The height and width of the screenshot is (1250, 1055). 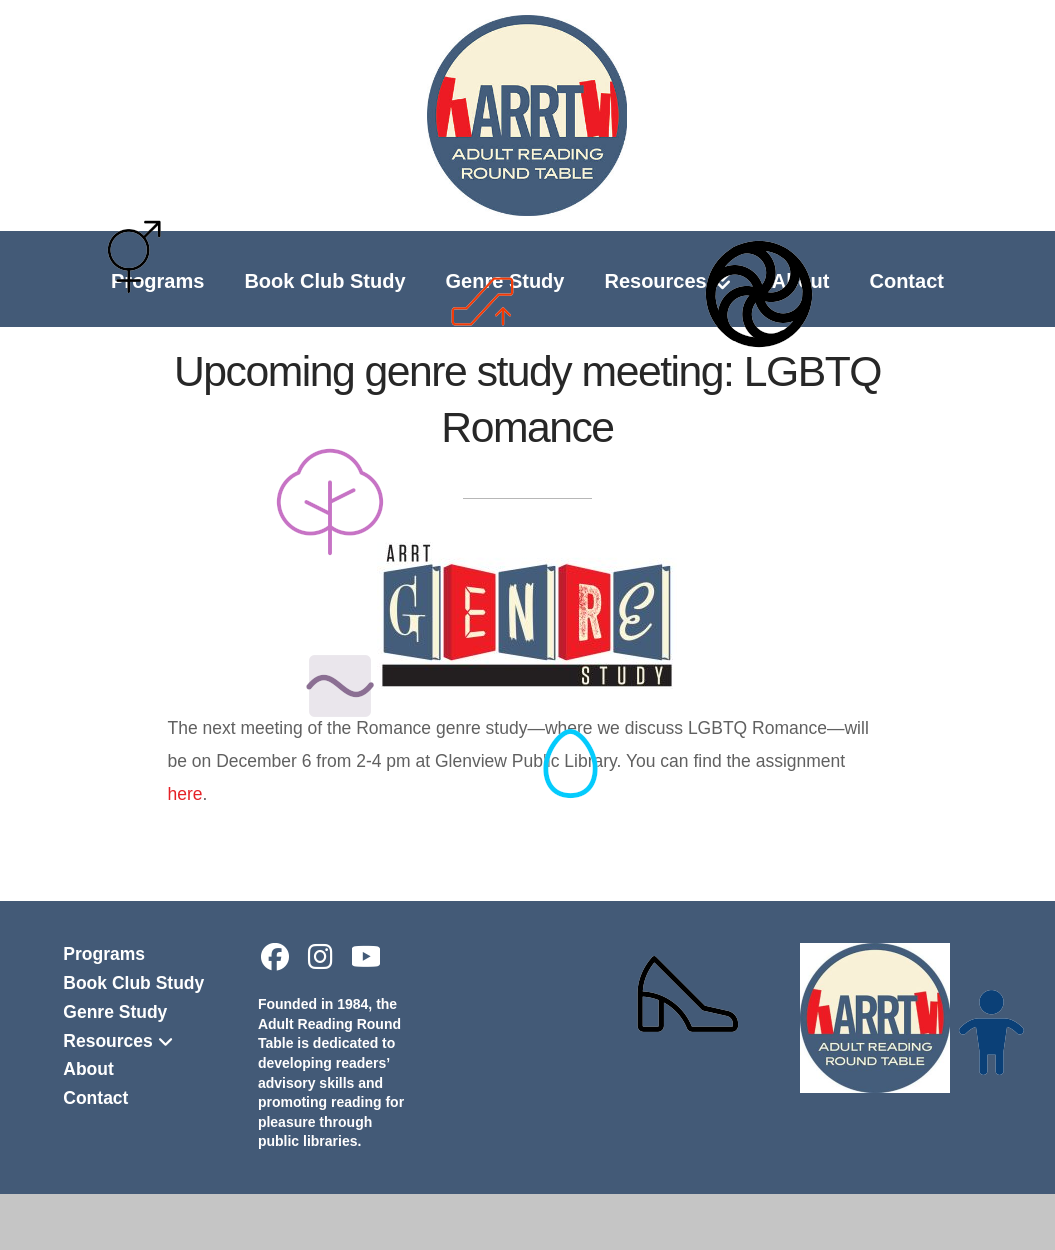 What do you see at coordinates (330, 502) in the screenshot?
I see `access nature or parks category` at bounding box center [330, 502].